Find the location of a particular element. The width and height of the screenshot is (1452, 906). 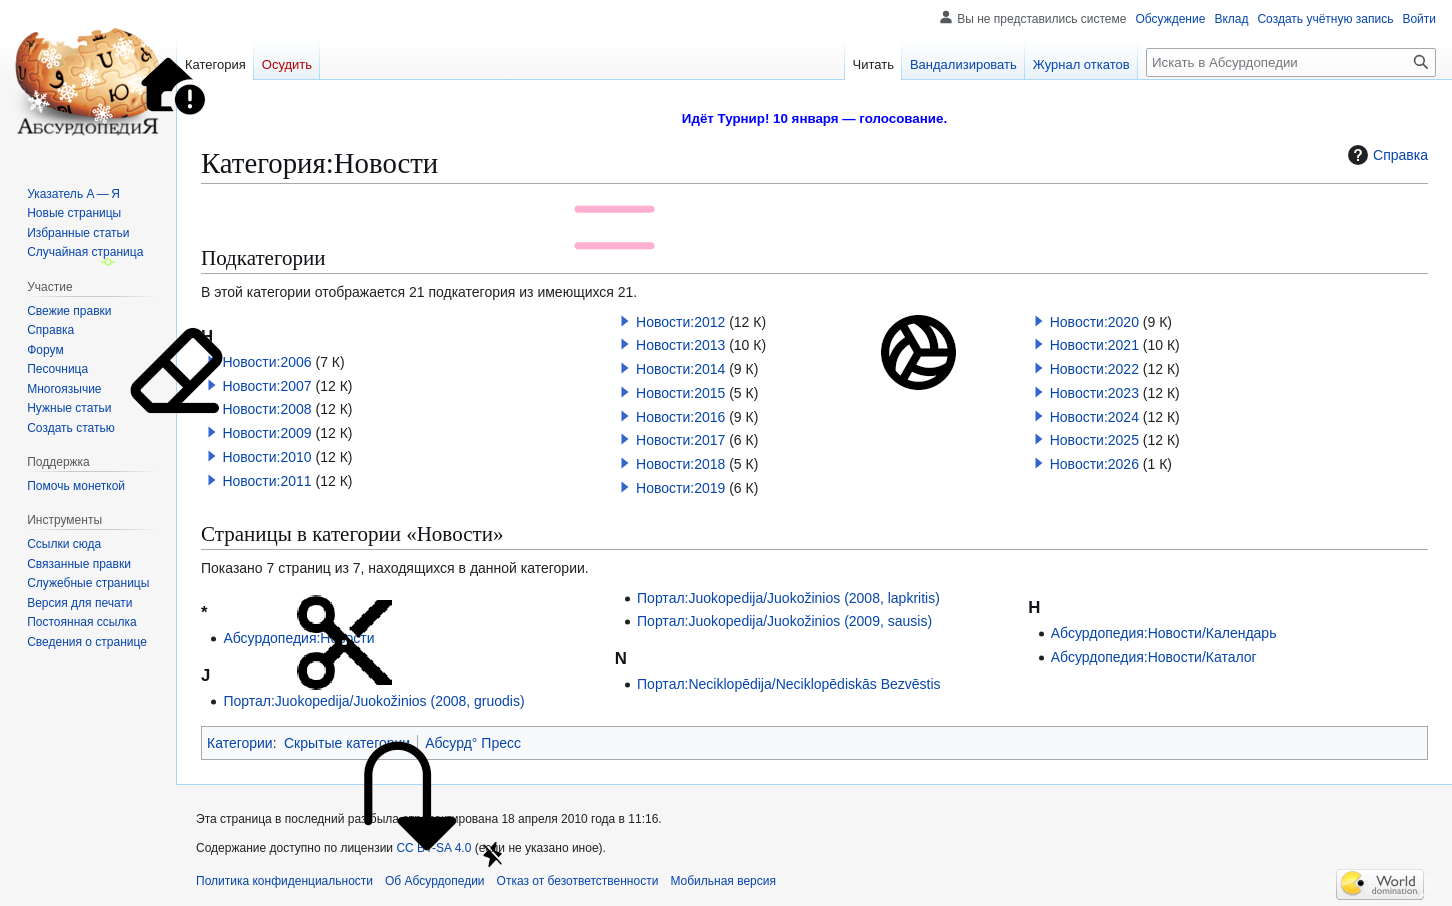

redo or repeat last action is located at coordinates (406, 796).